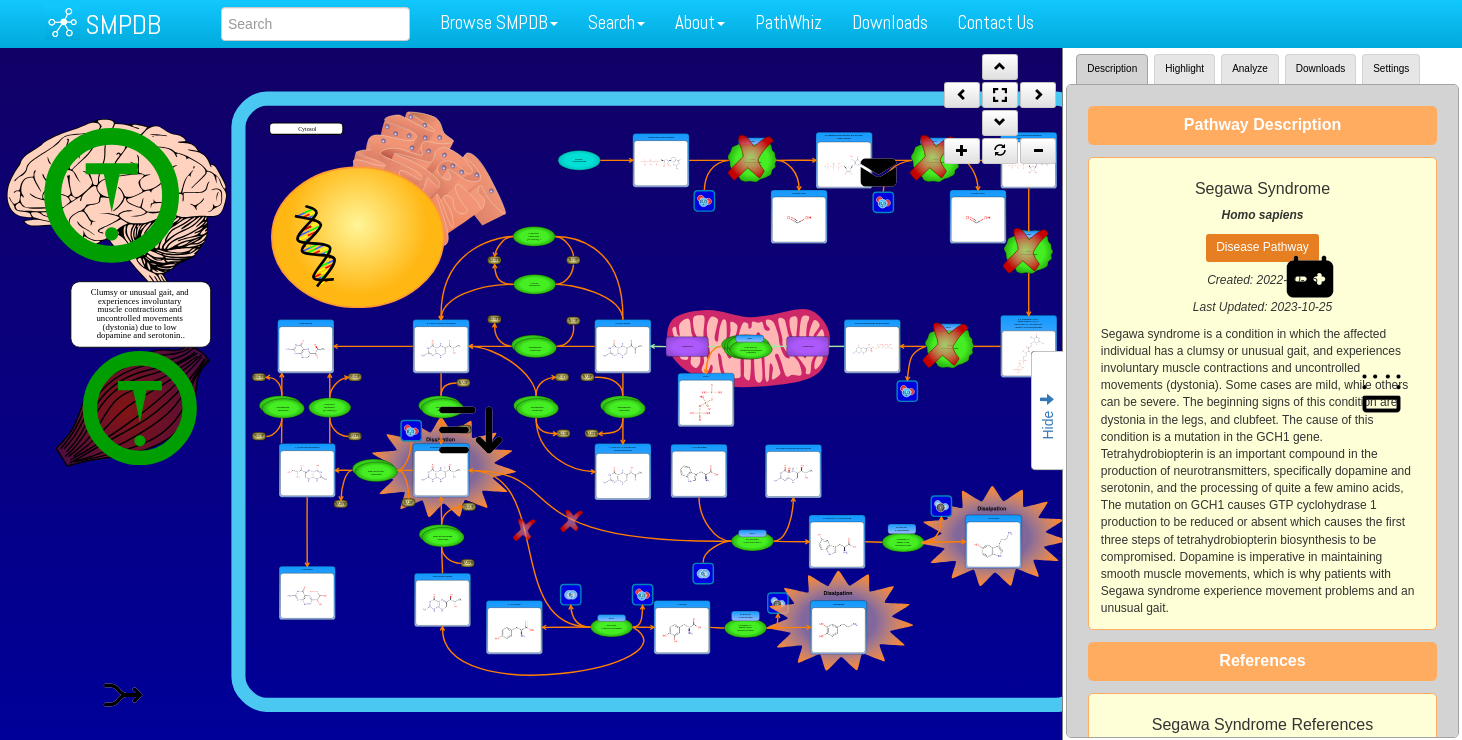  I want to click on merge or combine selected items, so click(123, 695).